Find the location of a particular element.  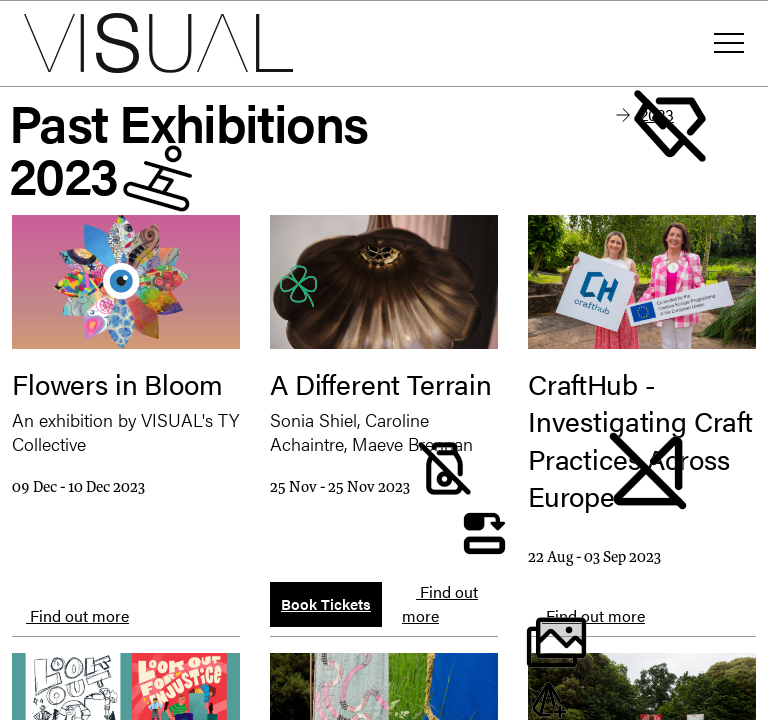

view predecessor tasks in a workflow is located at coordinates (484, 533).